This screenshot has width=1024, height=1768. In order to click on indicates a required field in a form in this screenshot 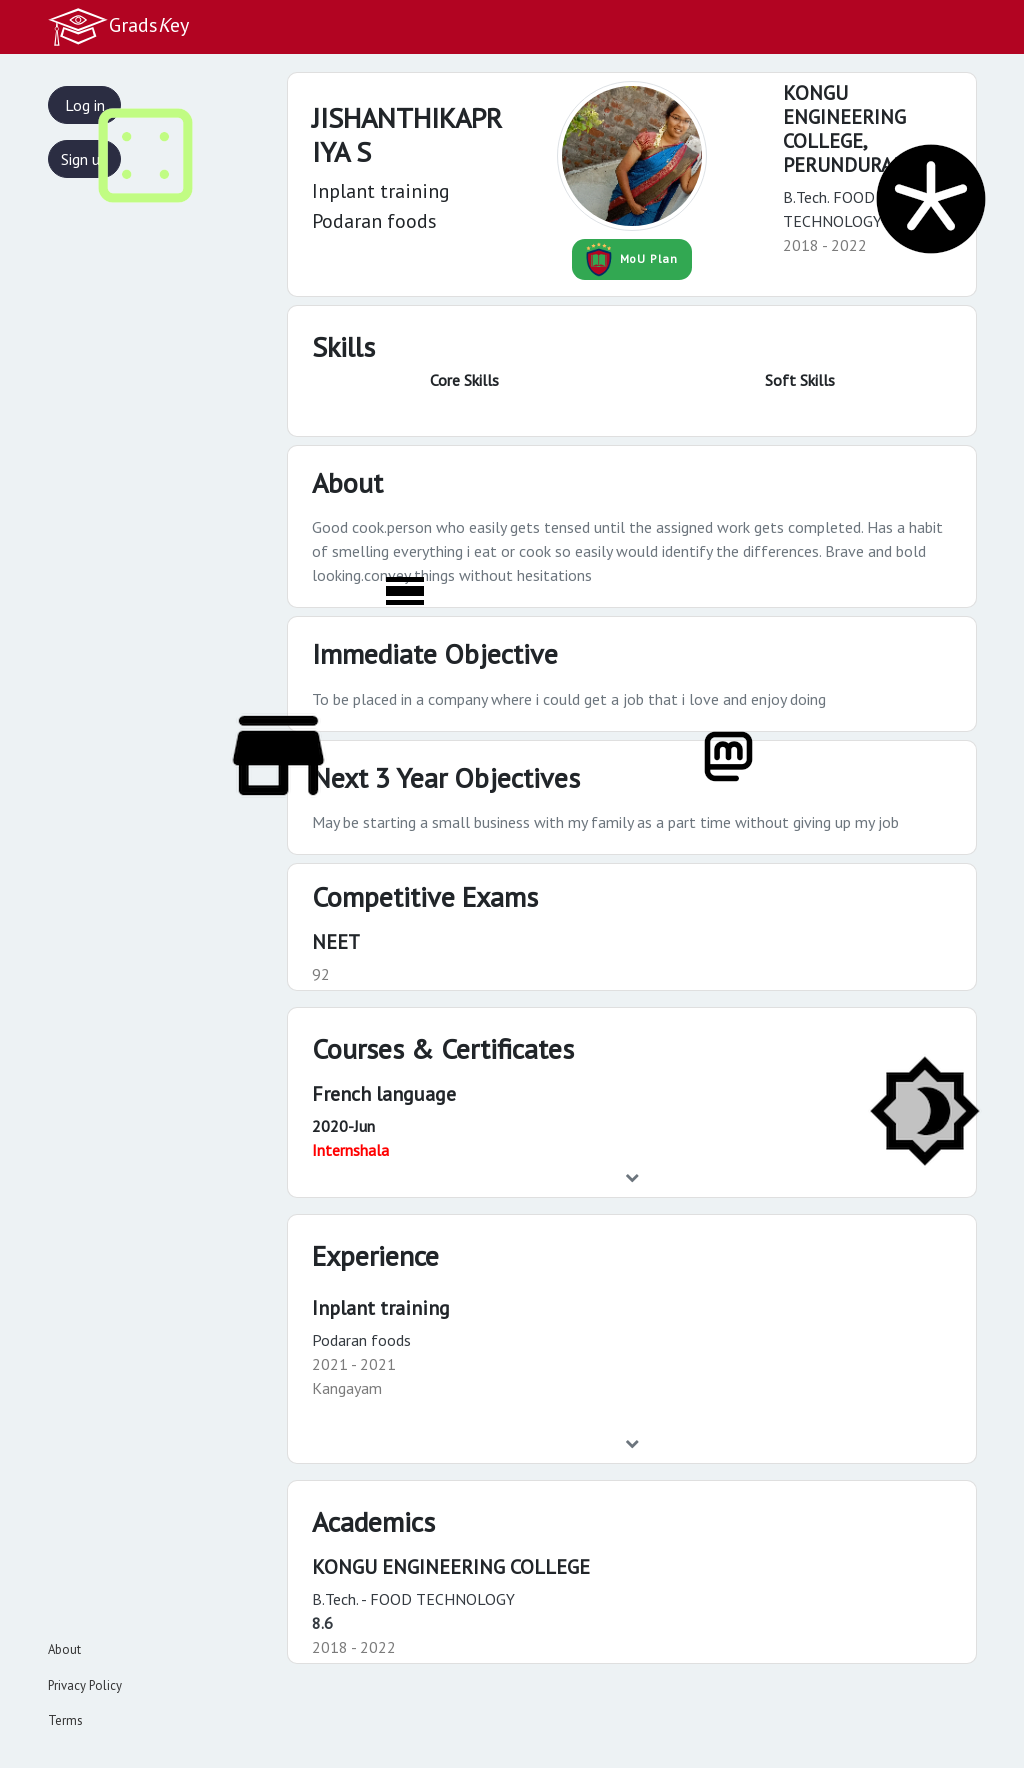, I will do `click(931, 199)`.